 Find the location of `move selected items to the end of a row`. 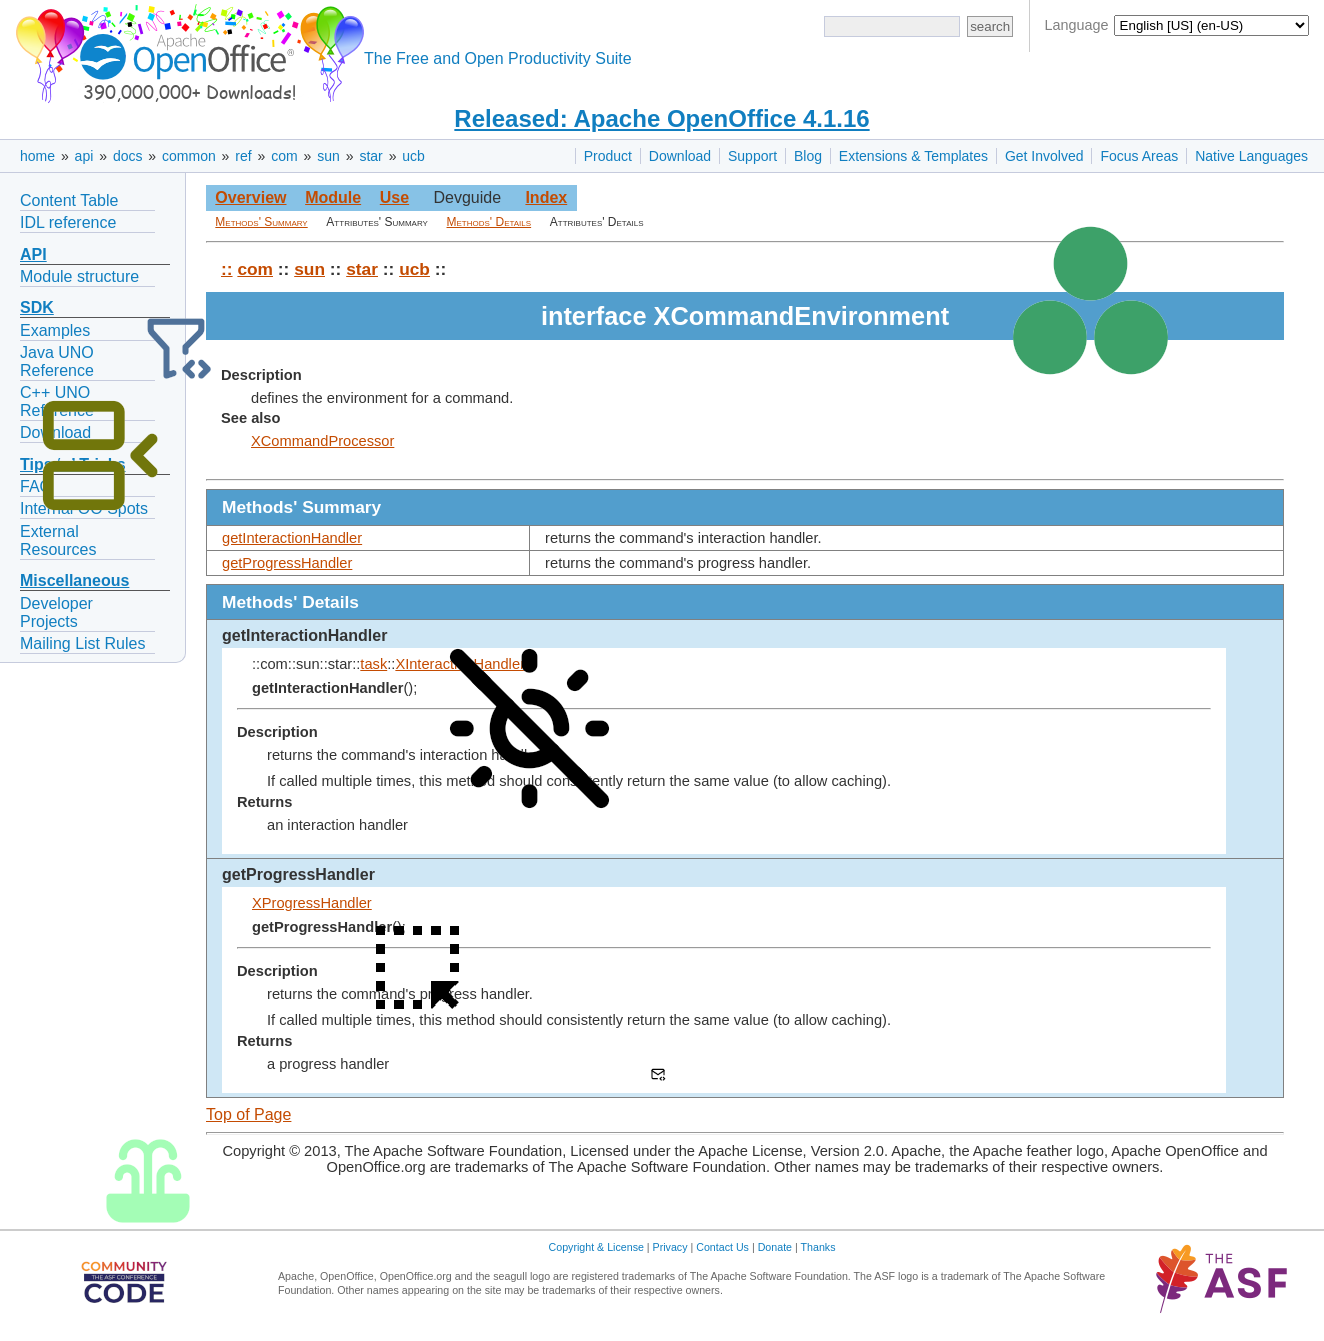

move selected items to the end of a row is located at coordinates (97, 455).